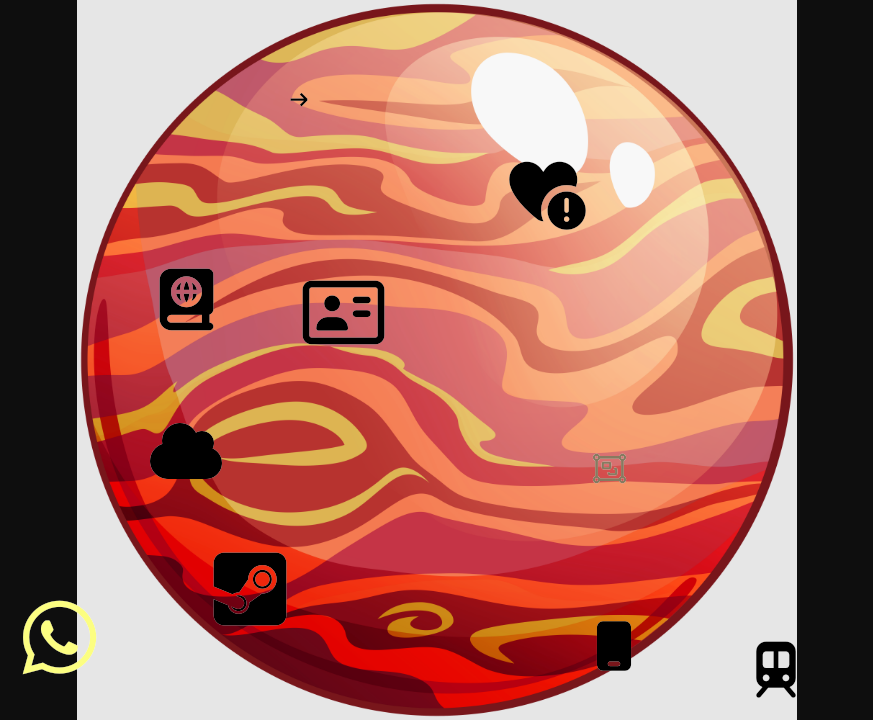  I want to click on call or text from mobile device, so click(614, 646).